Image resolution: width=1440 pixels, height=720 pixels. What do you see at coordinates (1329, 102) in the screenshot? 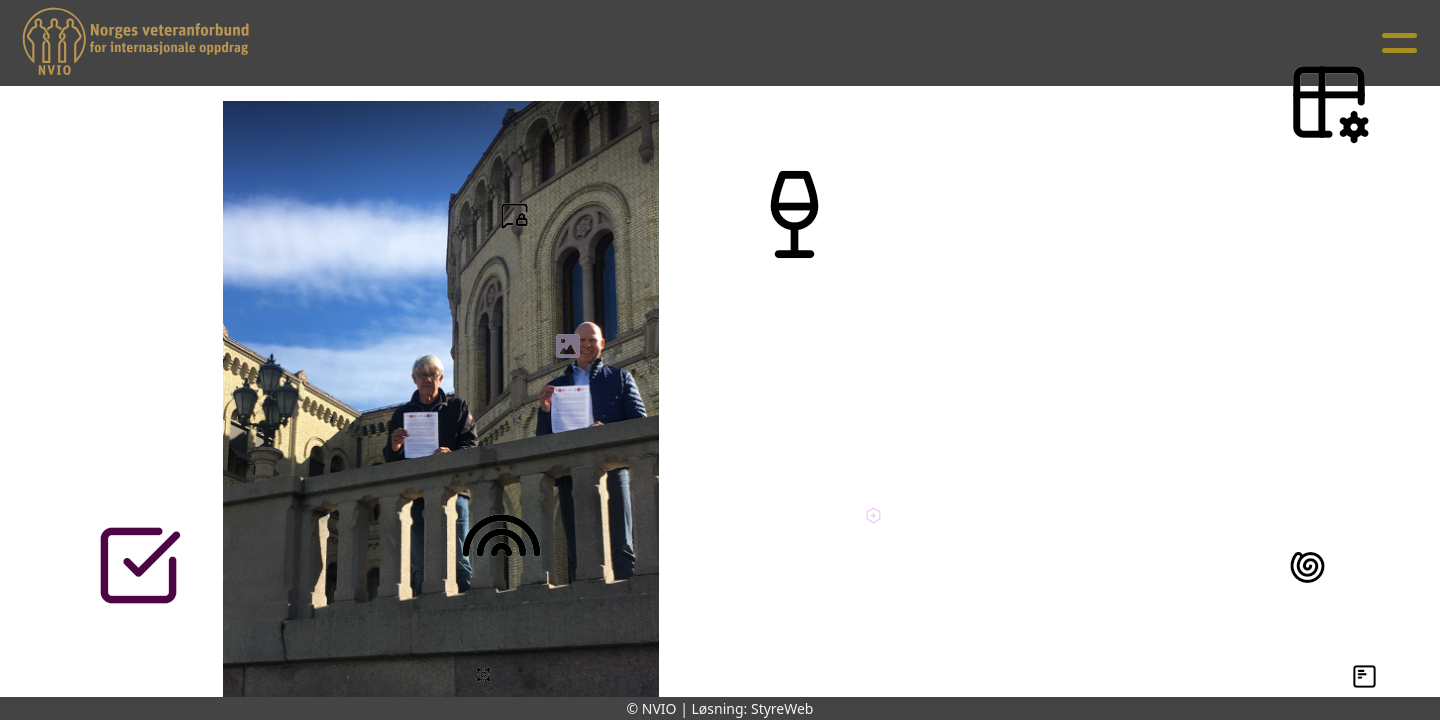
I see `customize table settings` at bounding box center [1329, 102].